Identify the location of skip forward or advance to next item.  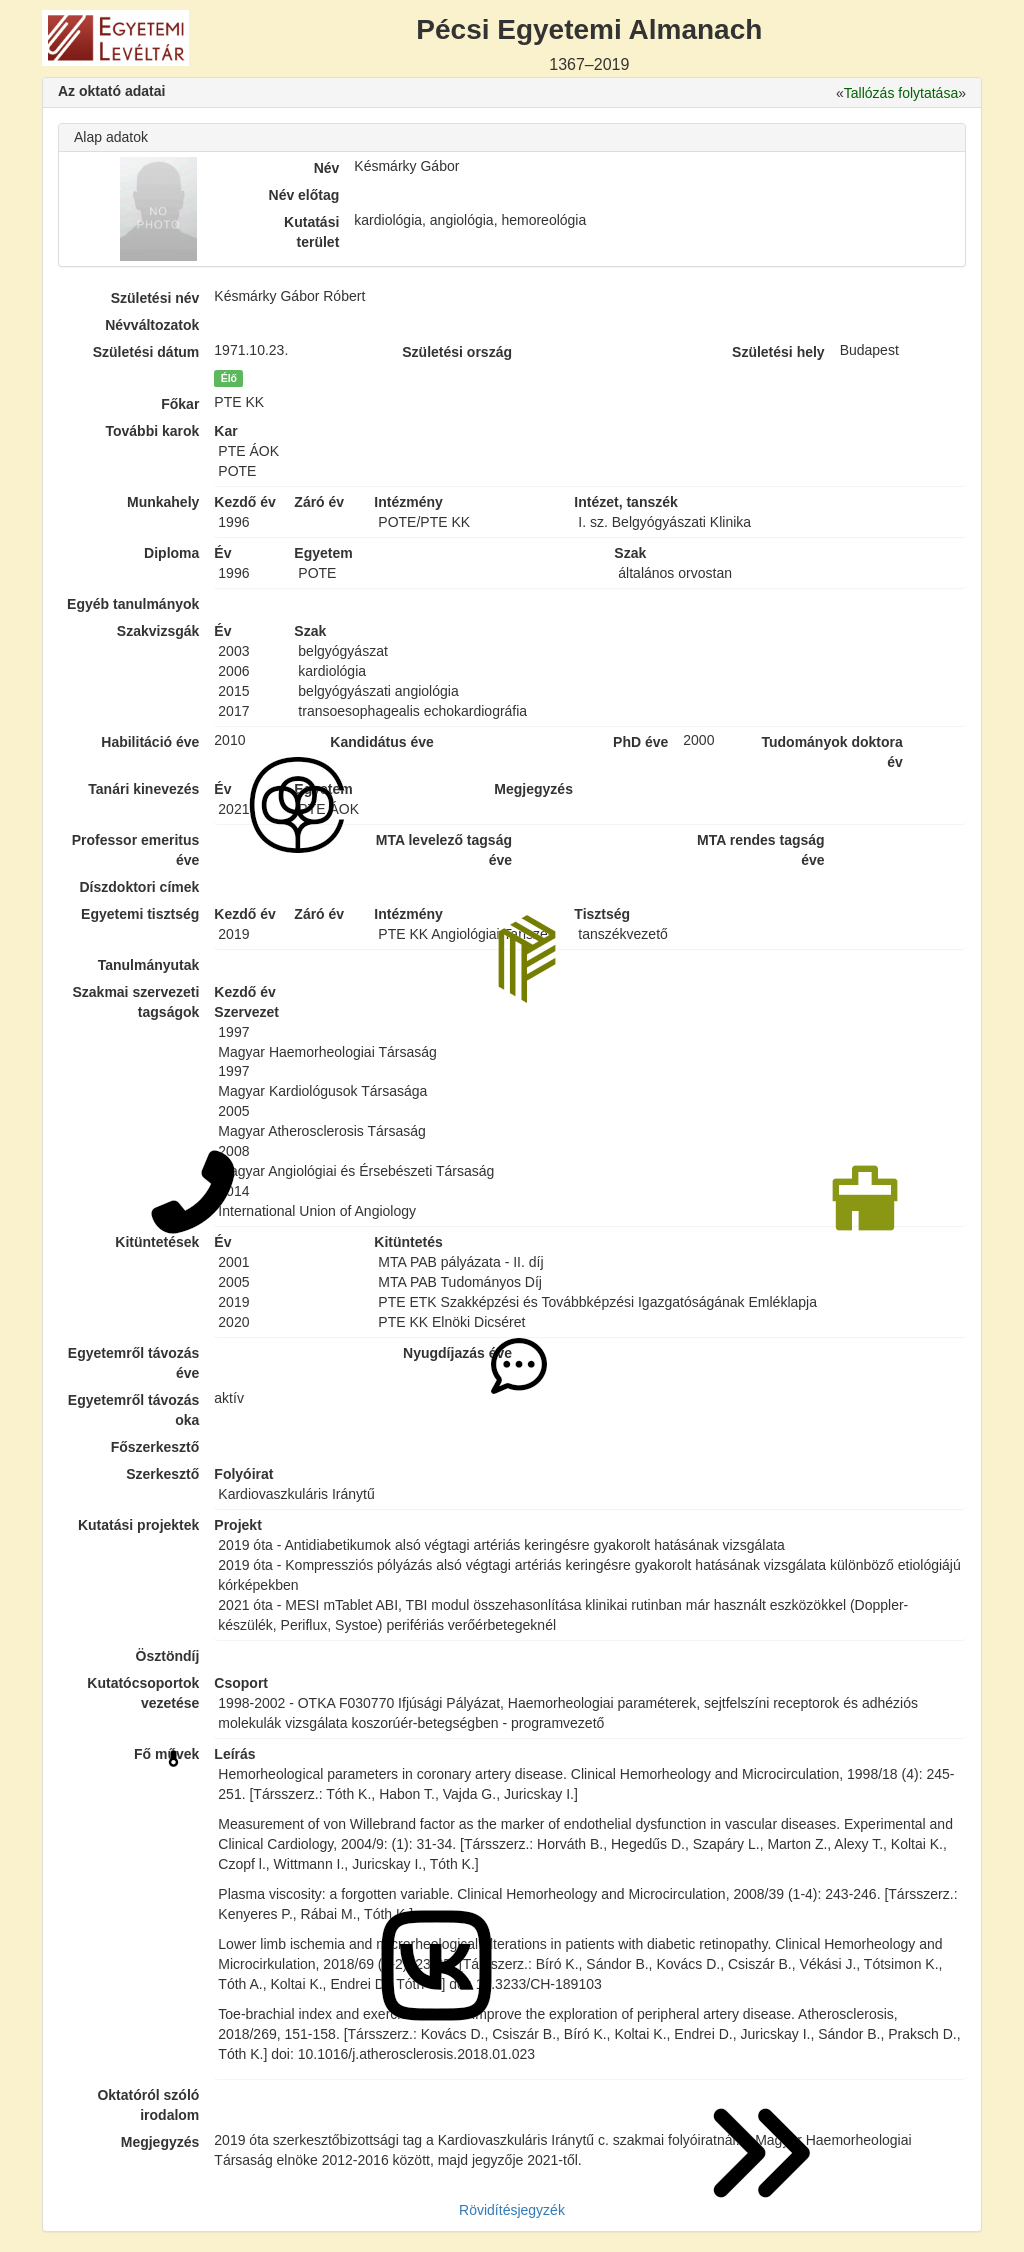
(758, 2153).